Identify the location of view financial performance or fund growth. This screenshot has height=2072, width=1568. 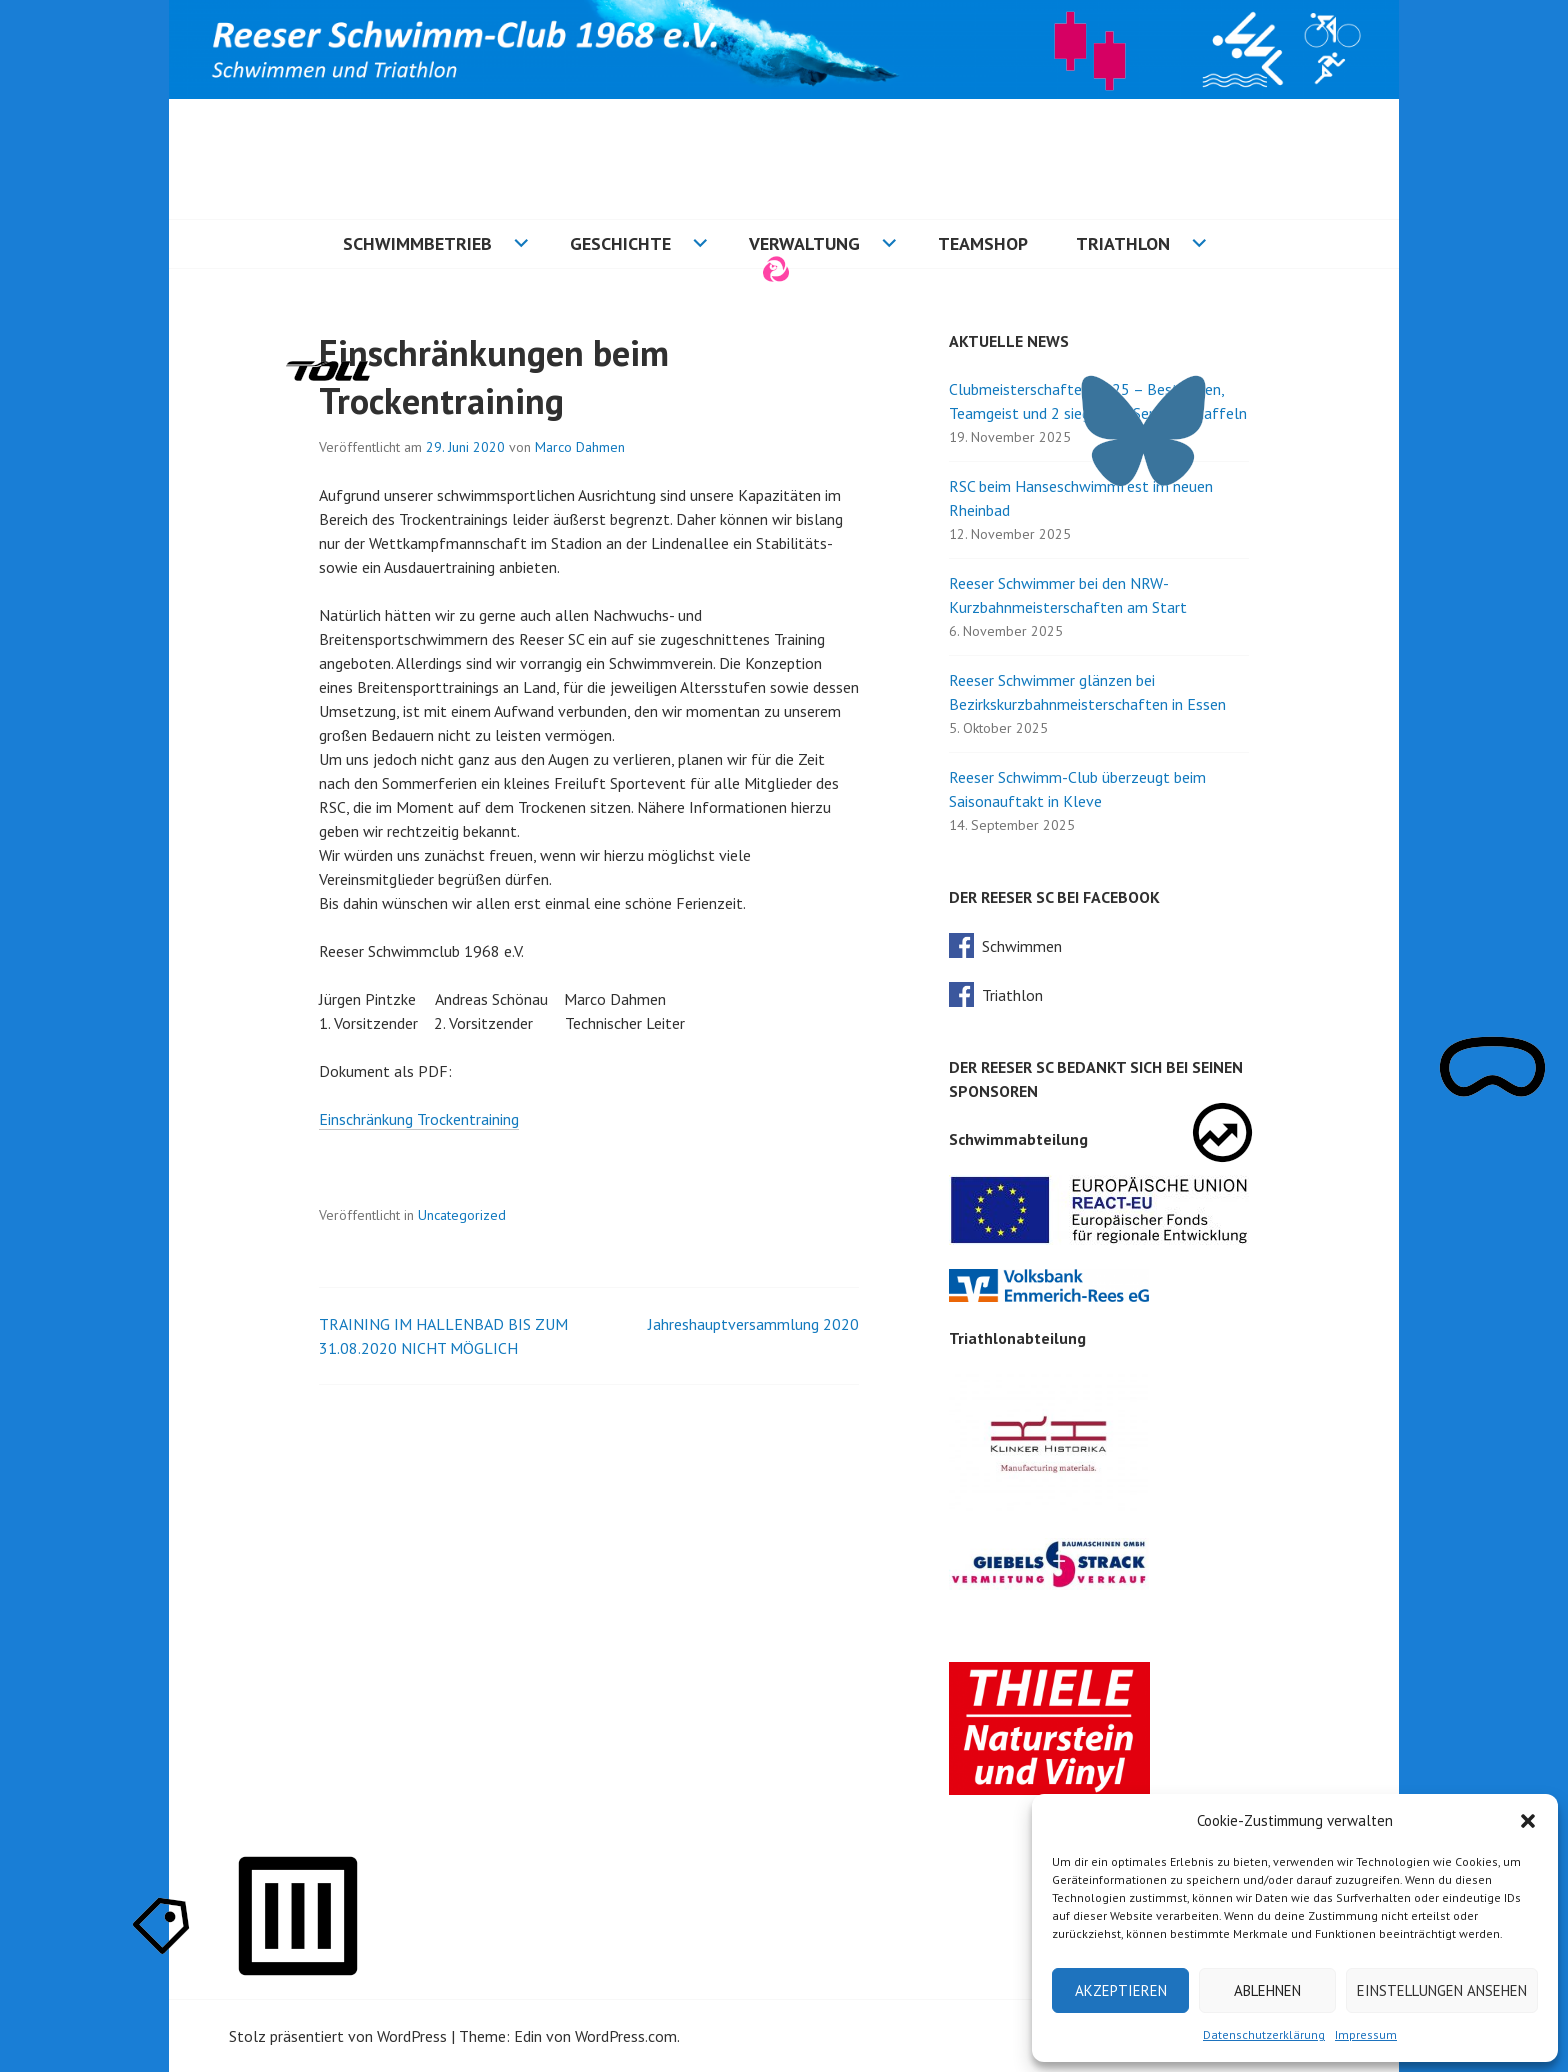
(1222, 1132).